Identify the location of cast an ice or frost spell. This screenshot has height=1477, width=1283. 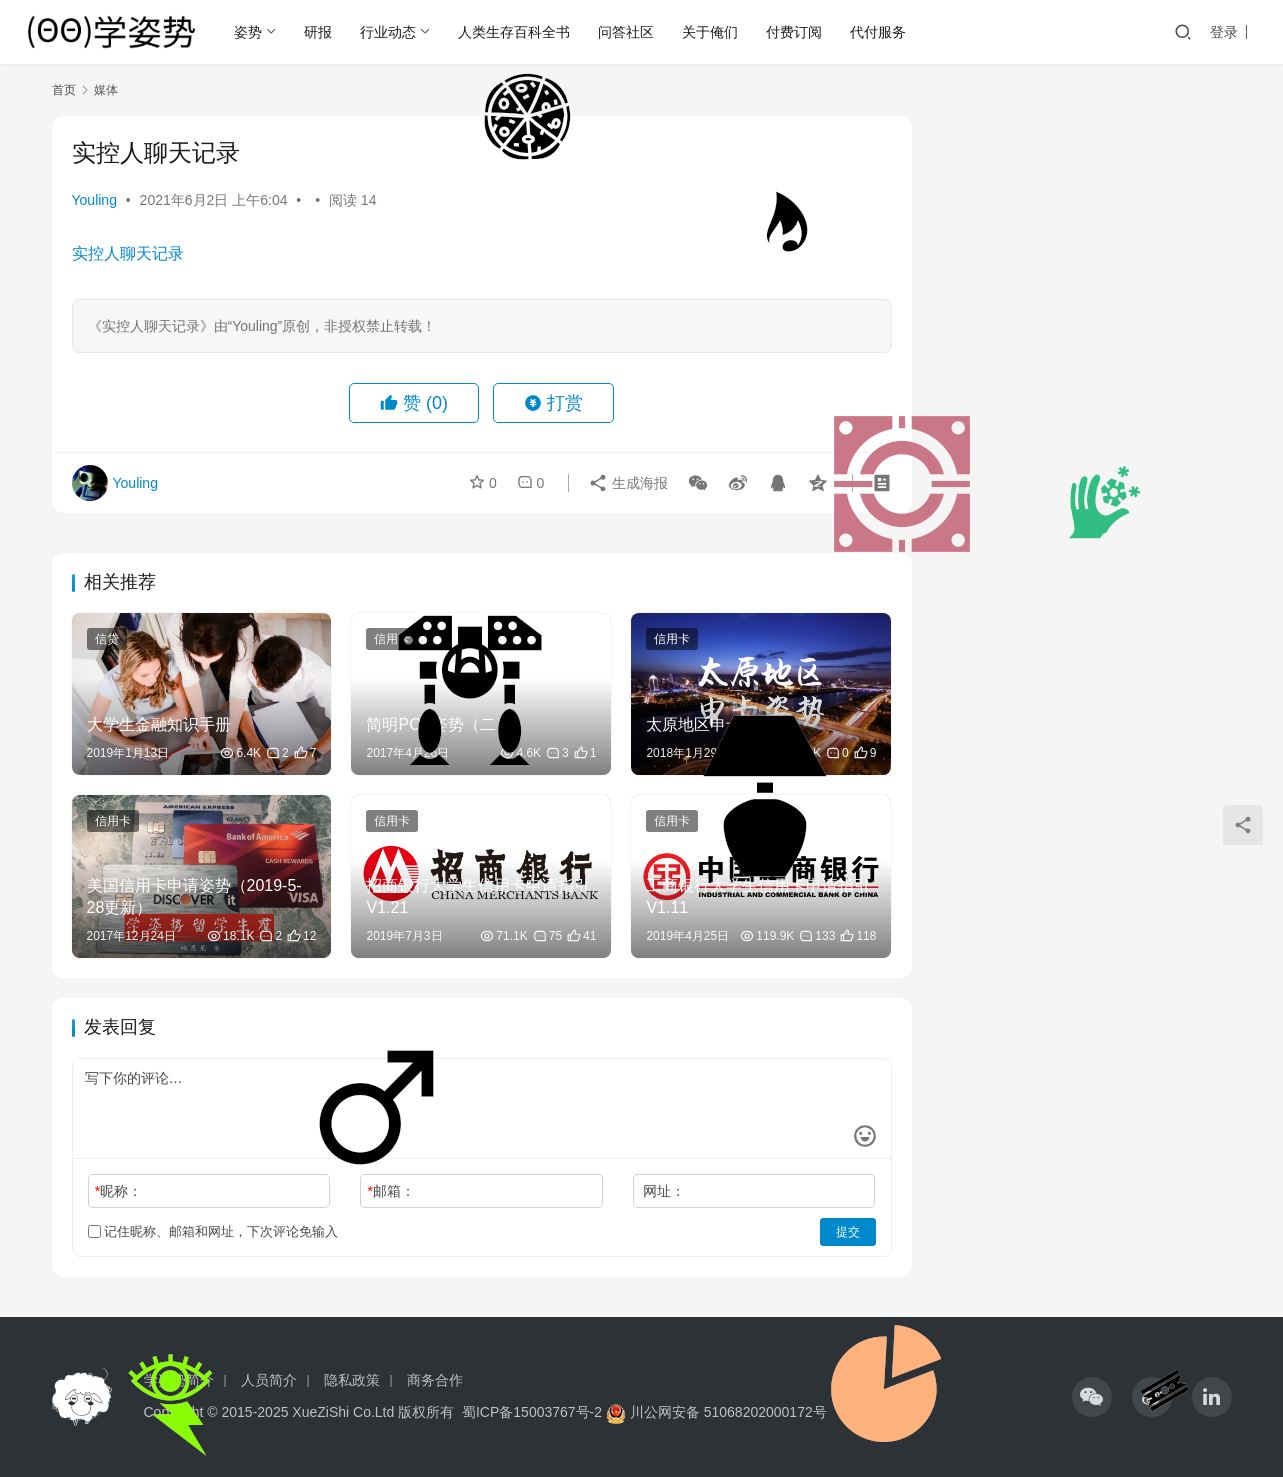
(1105, 502).